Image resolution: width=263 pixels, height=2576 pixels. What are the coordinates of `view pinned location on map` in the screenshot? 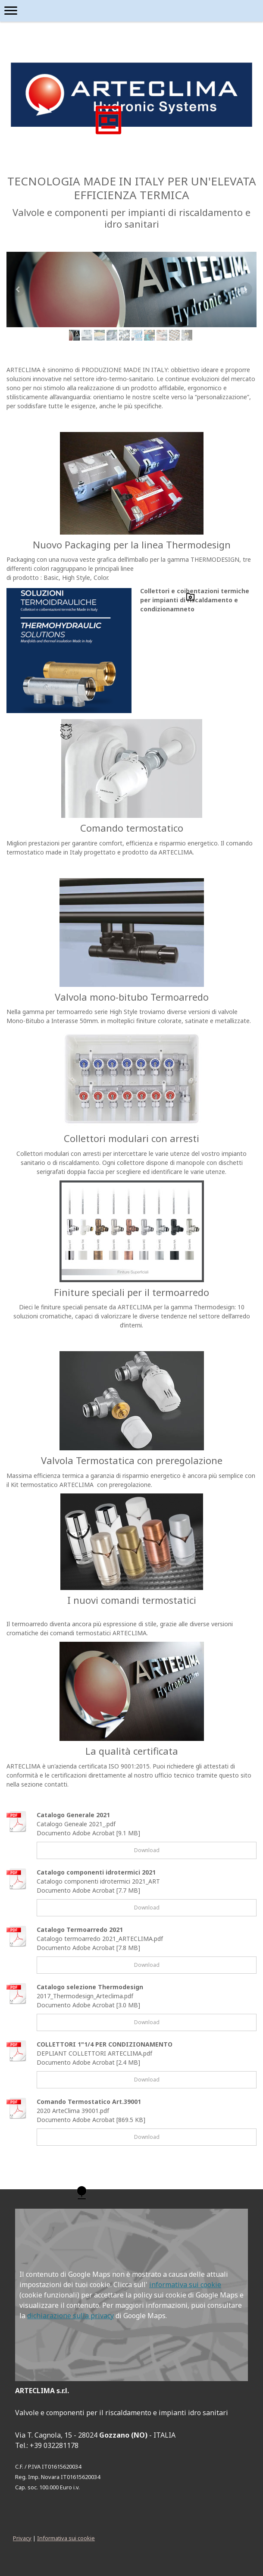 It's located at (81, 2192).